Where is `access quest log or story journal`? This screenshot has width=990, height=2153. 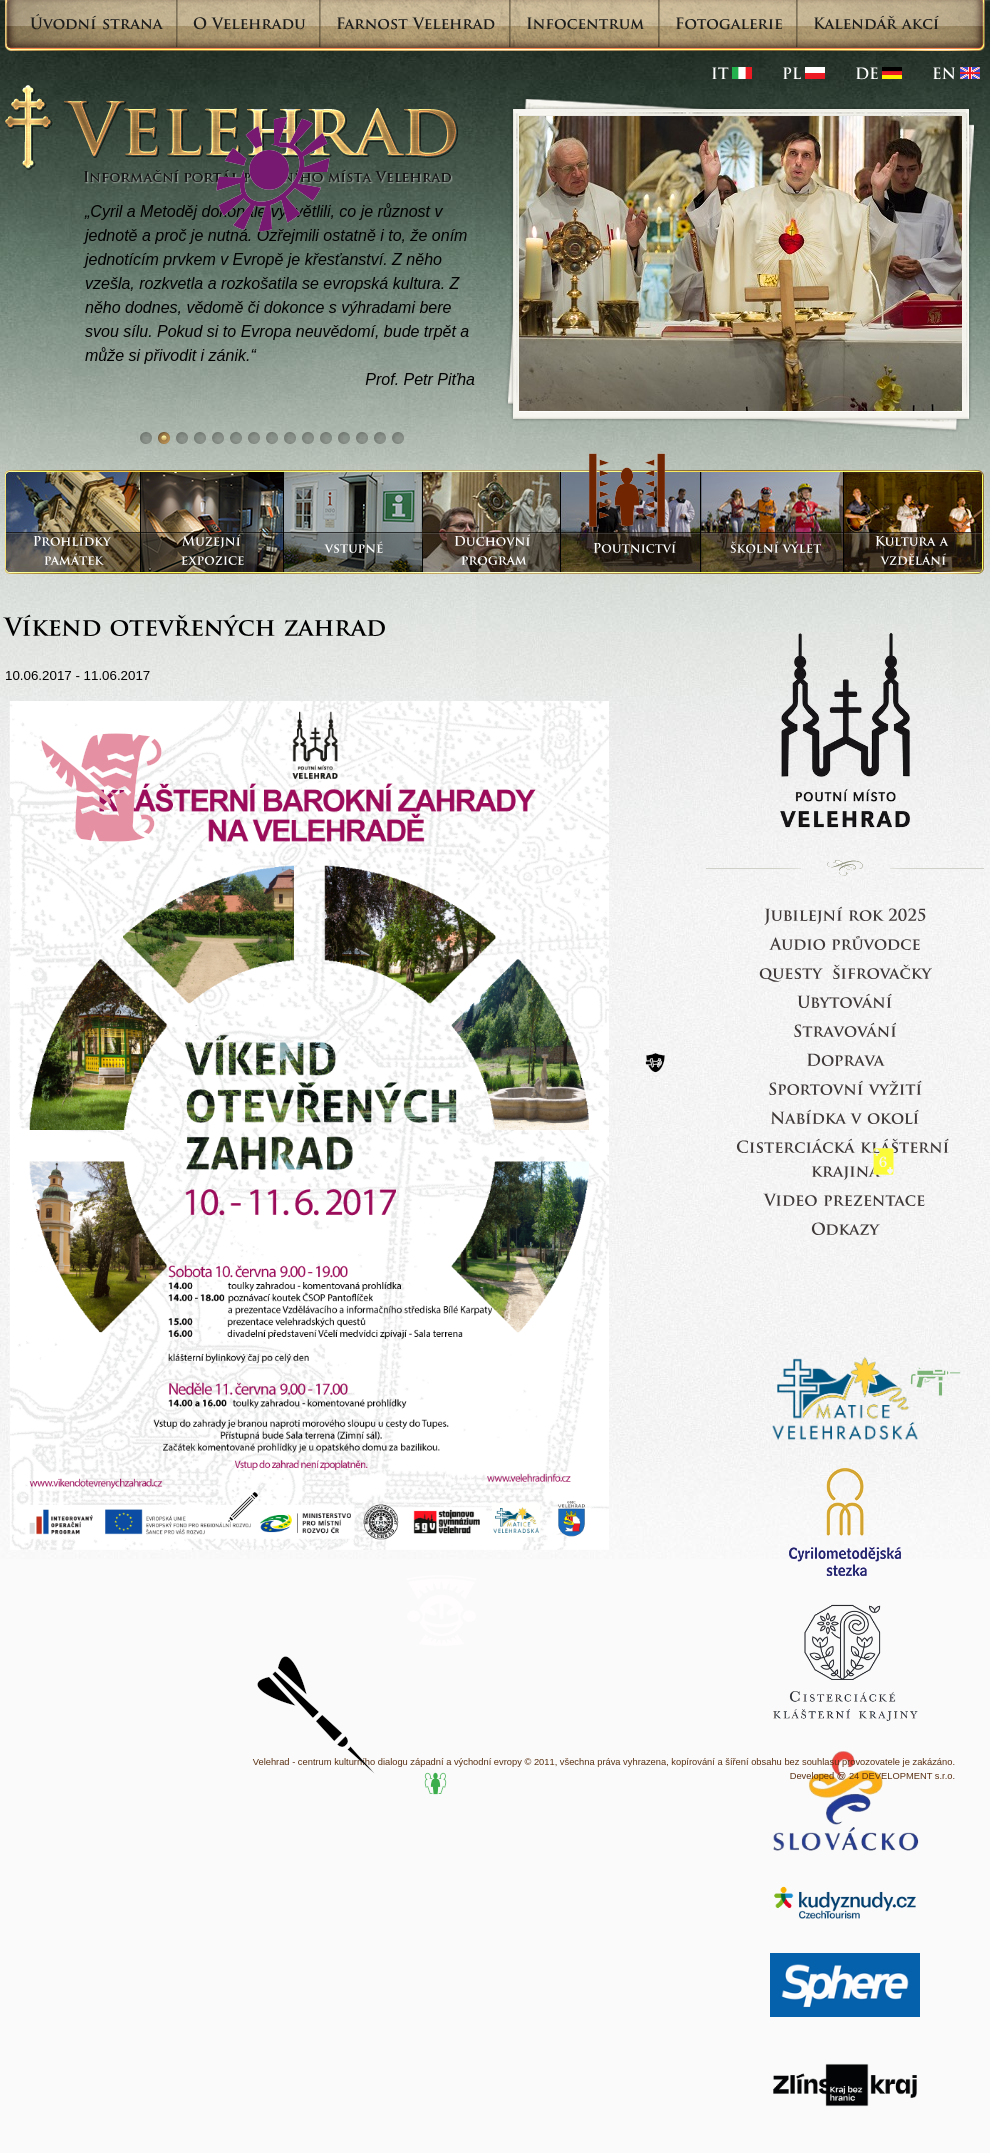
access quest log or story journal is located at coordinates (101, 787).